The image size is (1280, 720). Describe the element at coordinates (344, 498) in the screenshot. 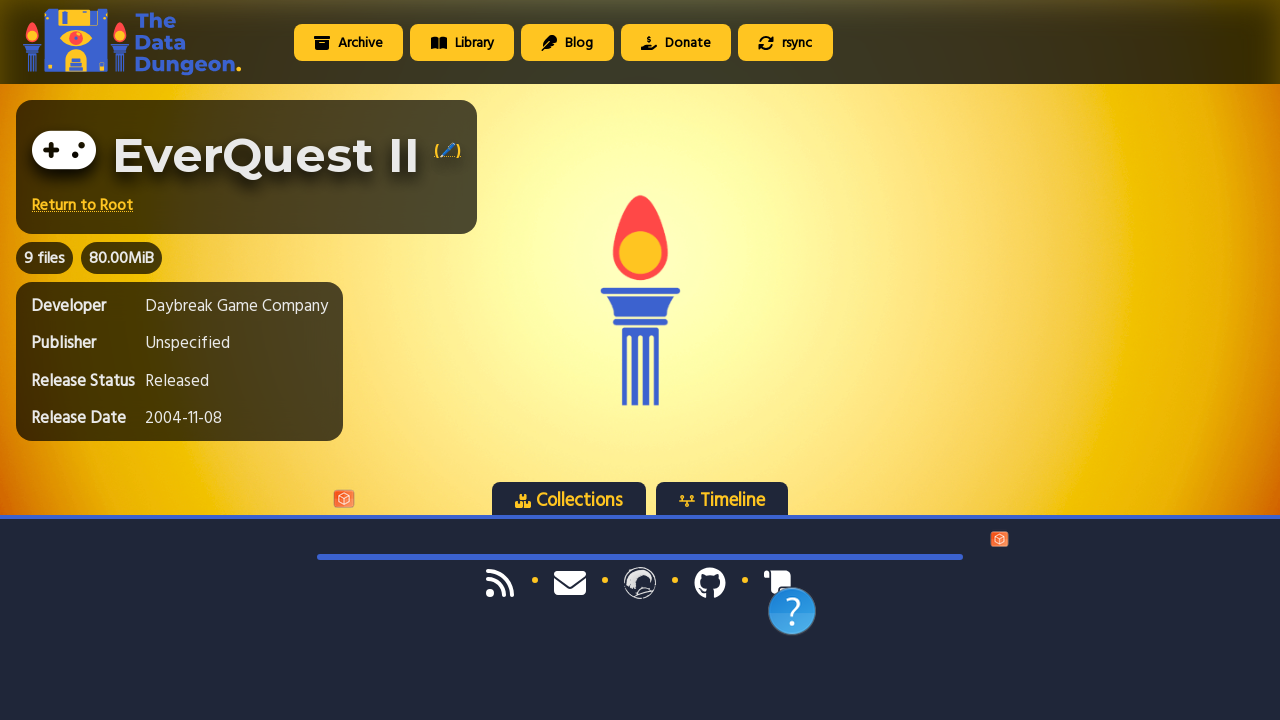

I see `open a 3D model file` at that location.